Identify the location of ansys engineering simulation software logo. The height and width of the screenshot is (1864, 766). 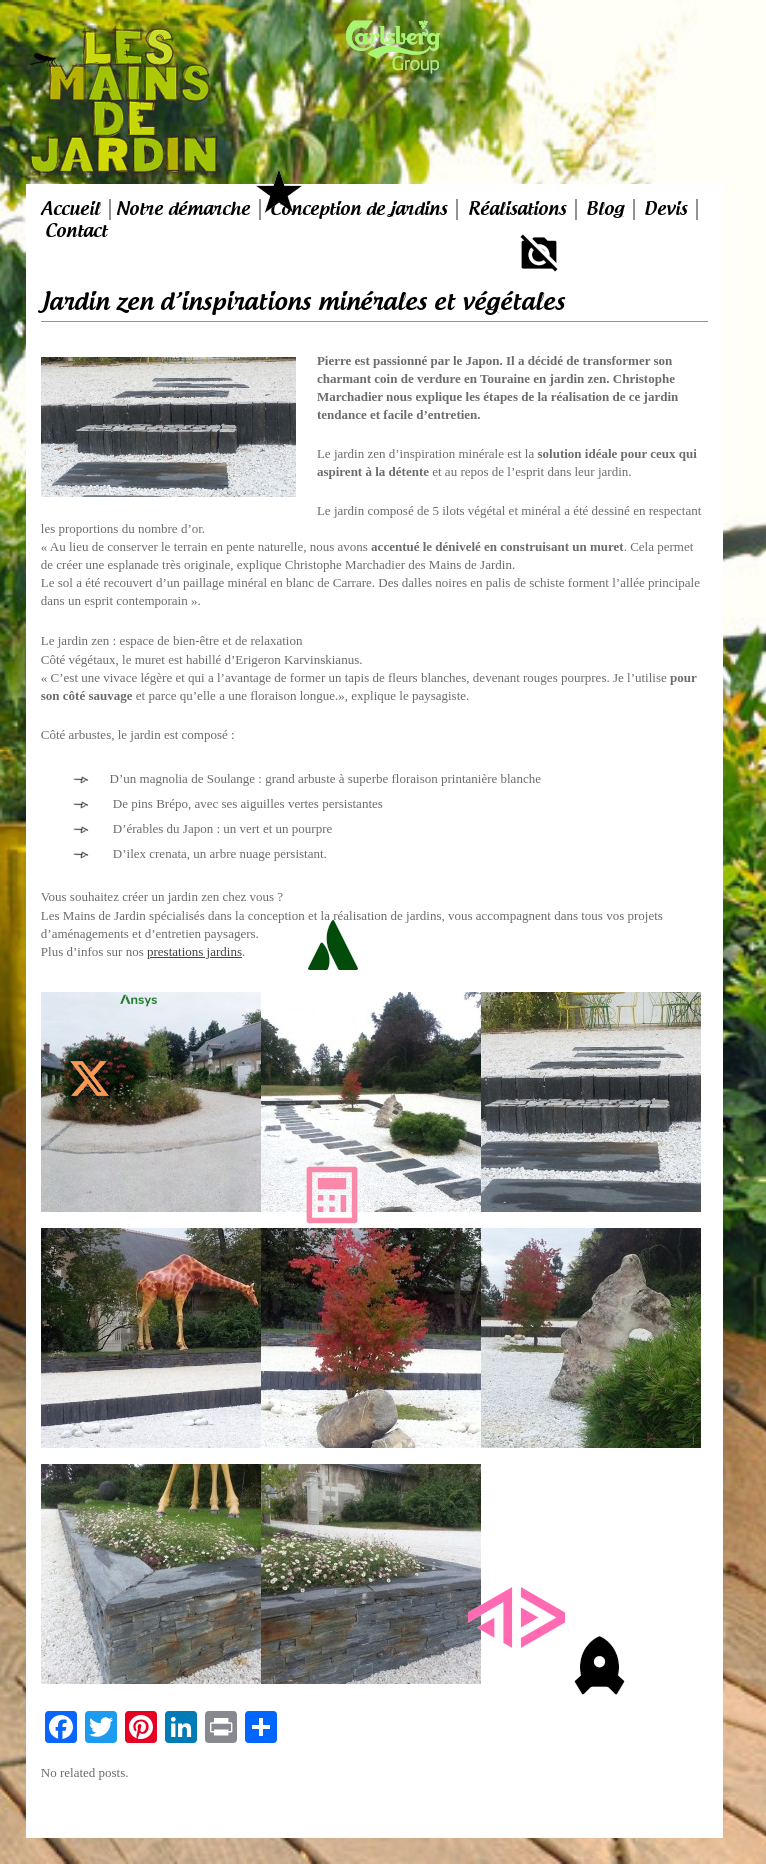
(138, 1000).